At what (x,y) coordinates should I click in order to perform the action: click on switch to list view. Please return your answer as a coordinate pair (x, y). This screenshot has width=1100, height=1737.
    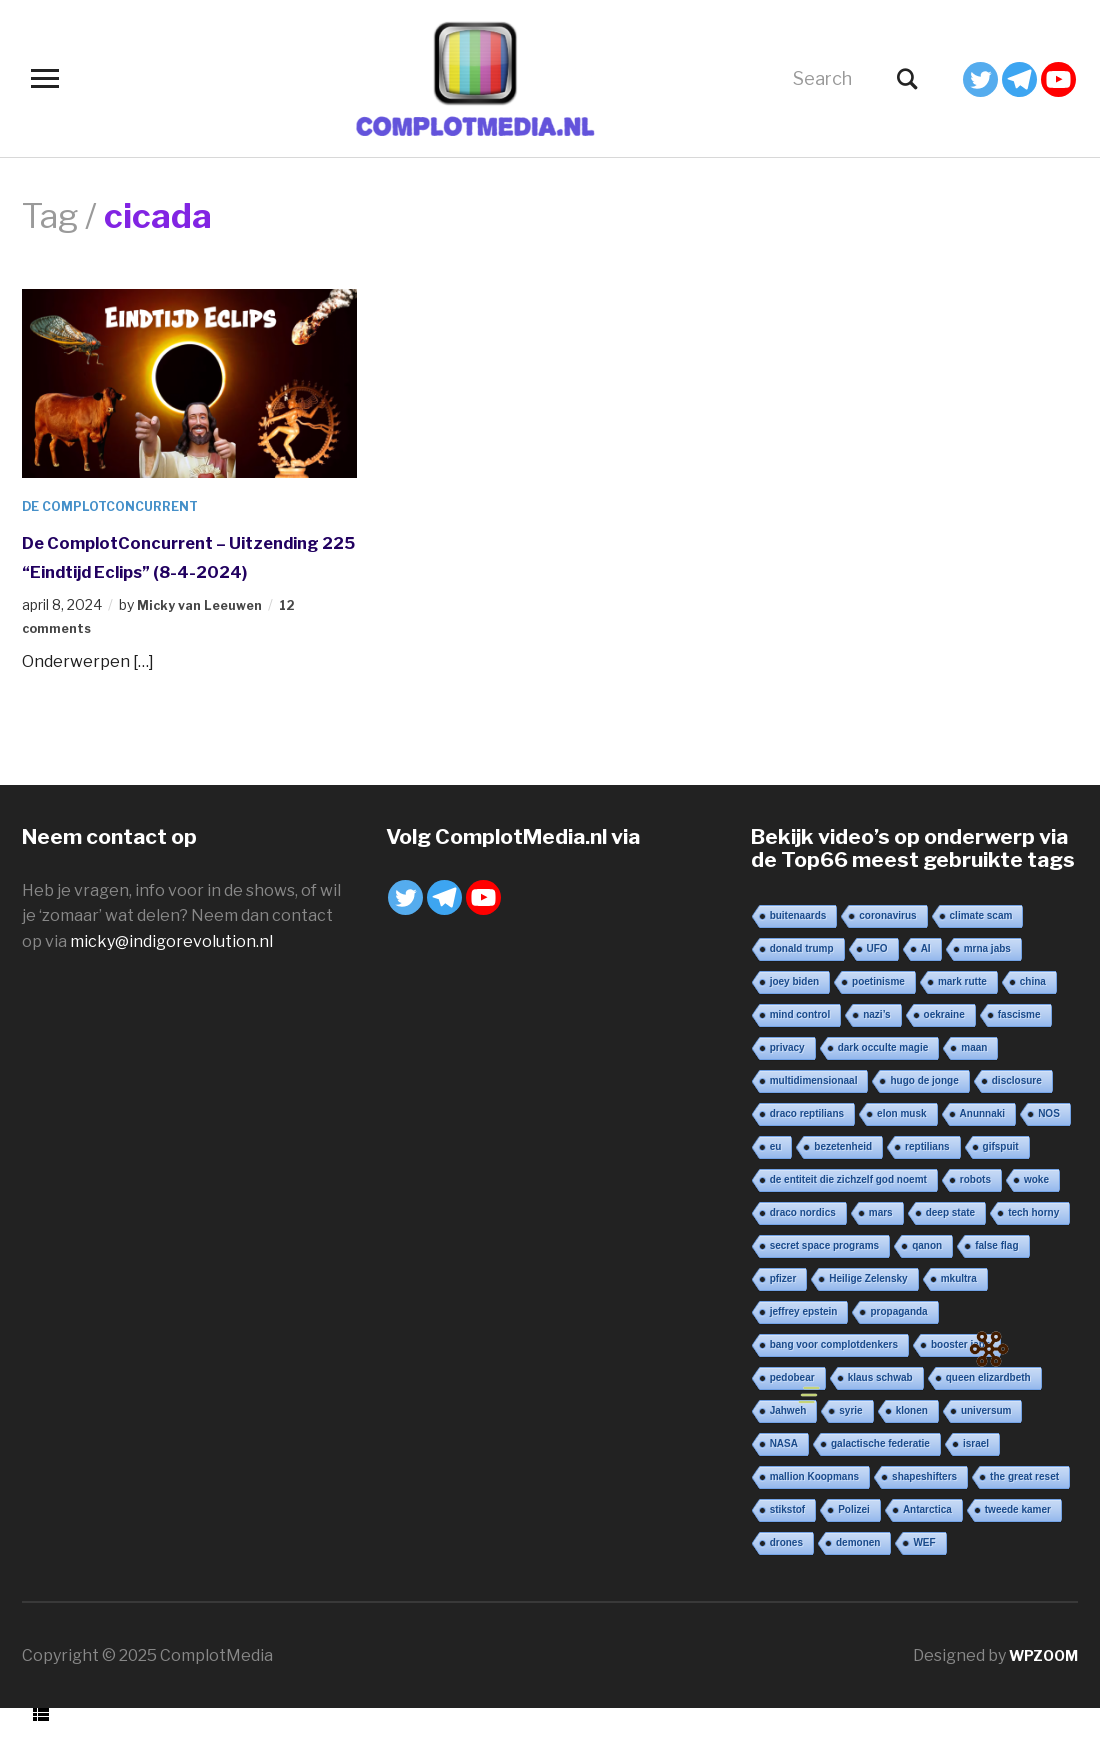
    Looking at the image, I should click on (41, 1714).